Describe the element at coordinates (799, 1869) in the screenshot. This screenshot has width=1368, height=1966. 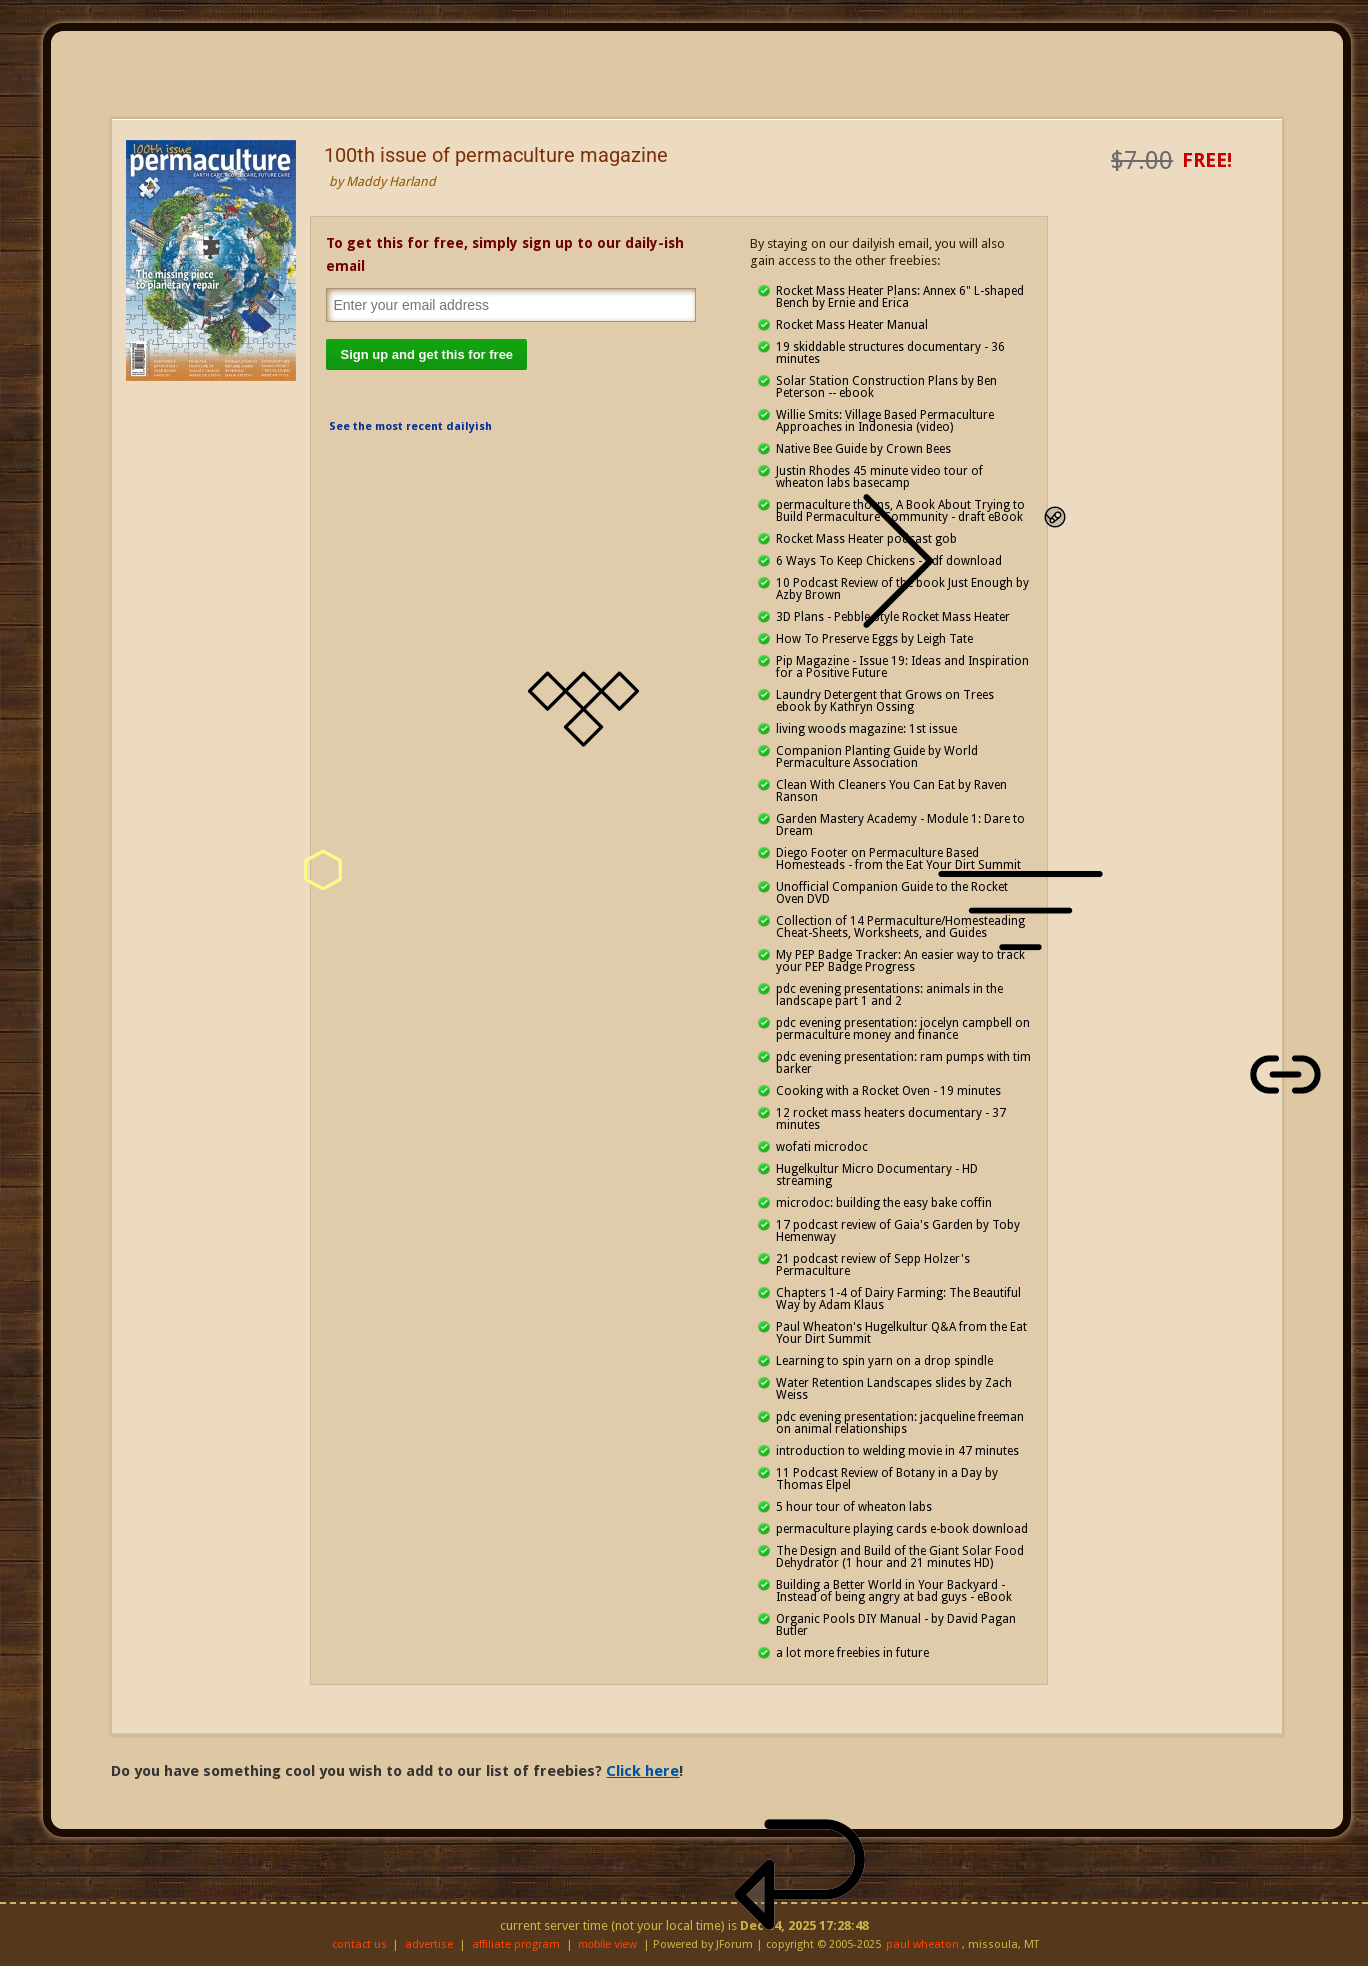
I see `undo last action` at that location.